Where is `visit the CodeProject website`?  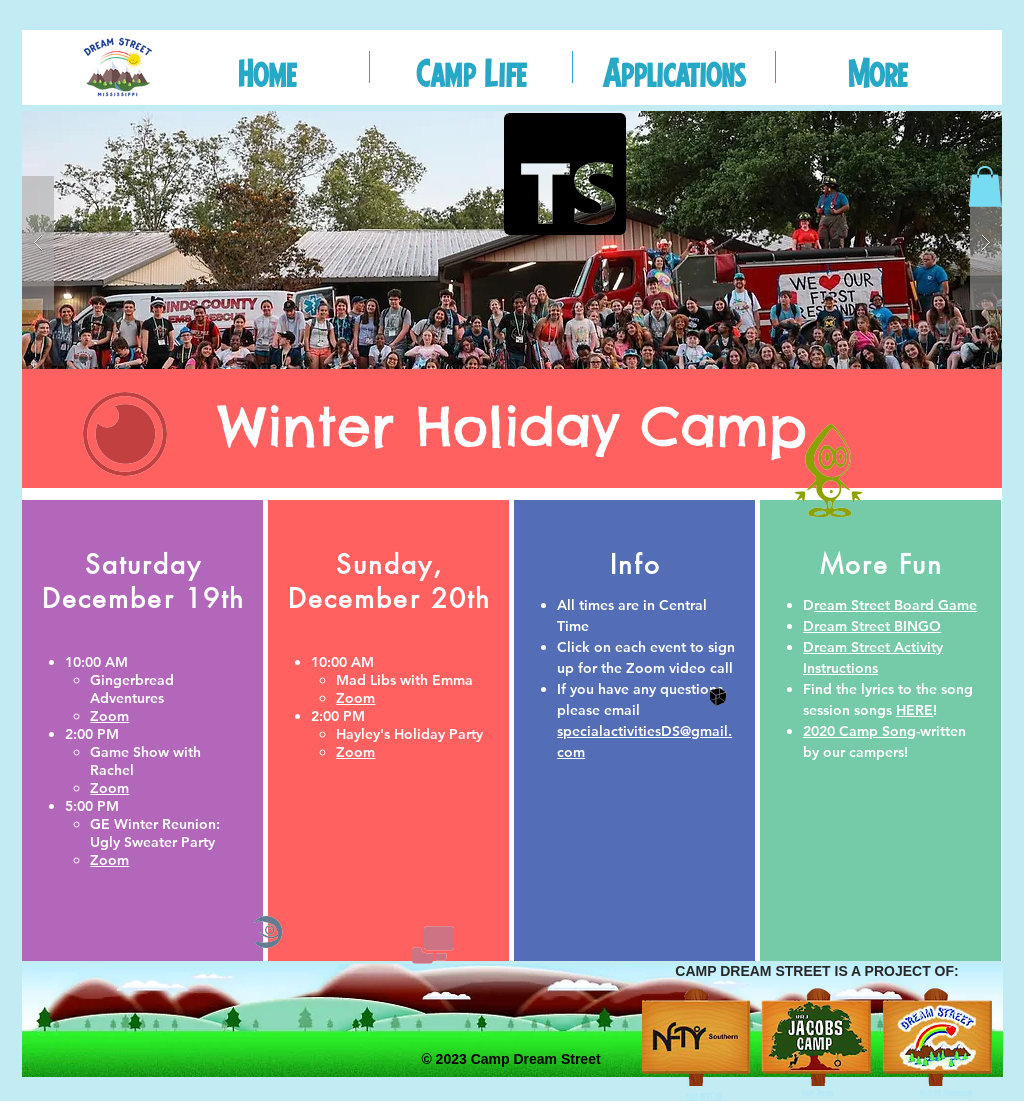 visit the CodeProject website is located at coordinates (828, 470).